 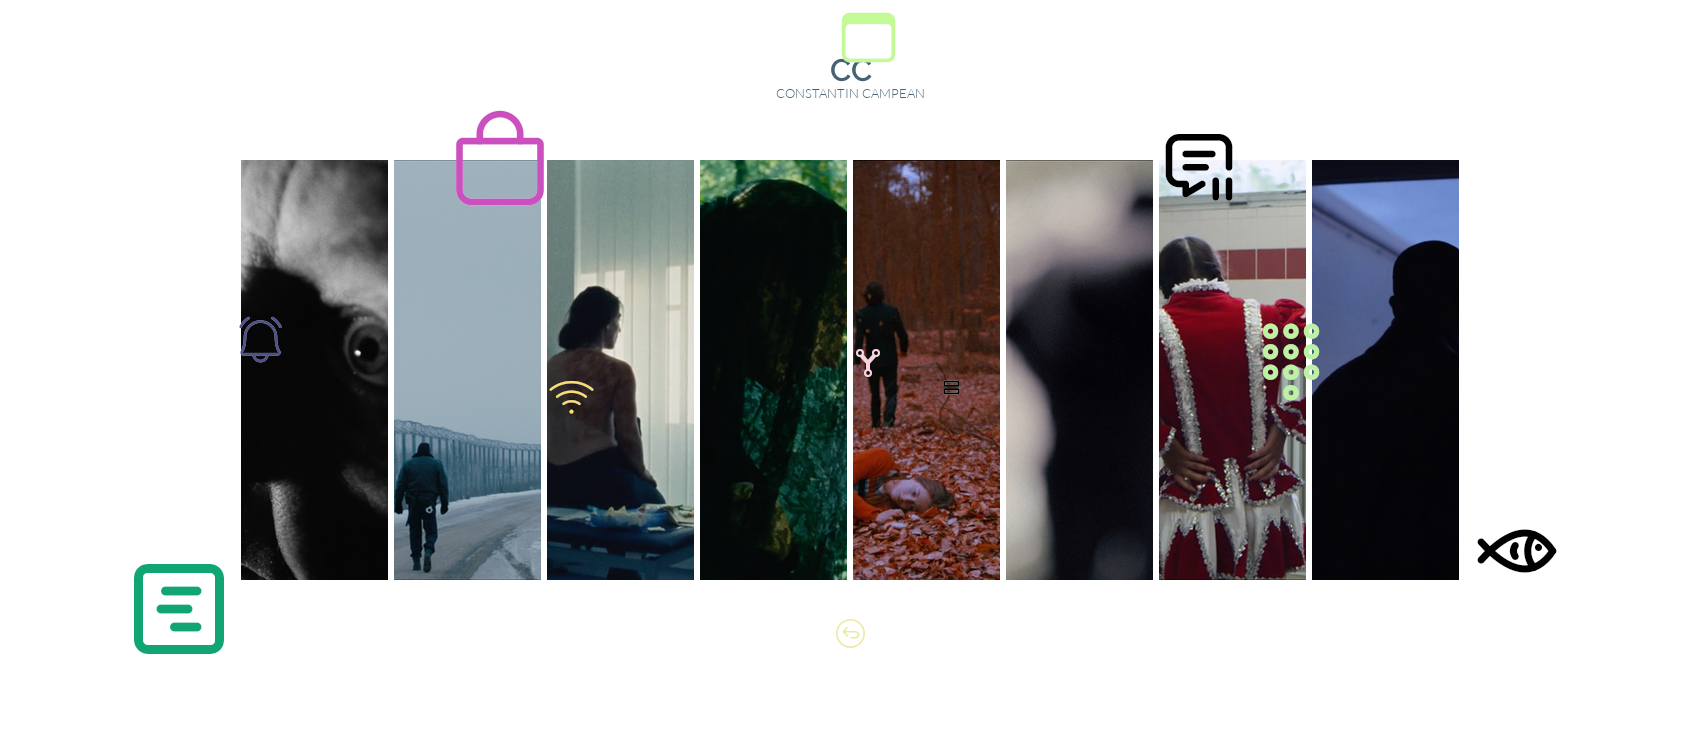 I want to click on switch to row view layout, so click(x=951, y=387).